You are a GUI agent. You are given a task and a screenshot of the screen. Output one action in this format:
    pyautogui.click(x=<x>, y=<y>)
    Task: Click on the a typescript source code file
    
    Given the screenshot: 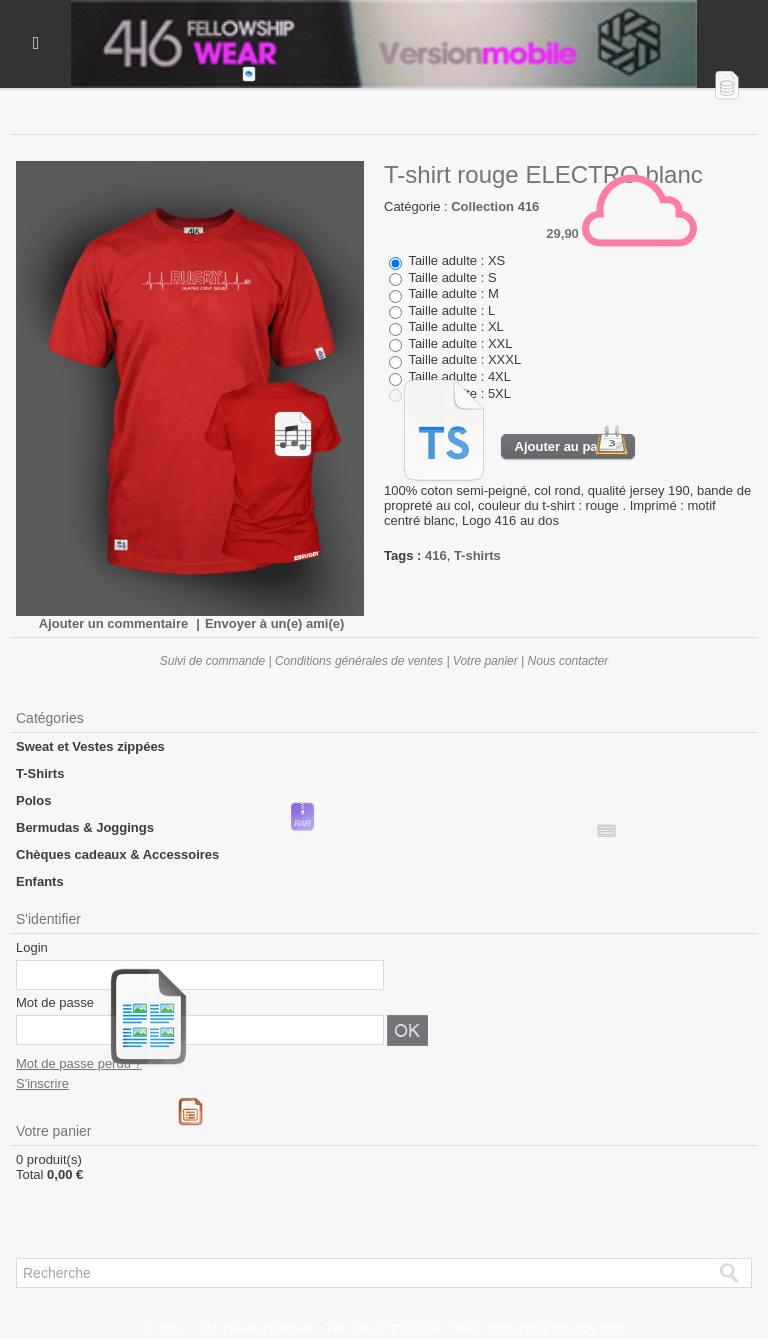 What is the action you would take?
    pyautogui.click(x=444, y=430)
    